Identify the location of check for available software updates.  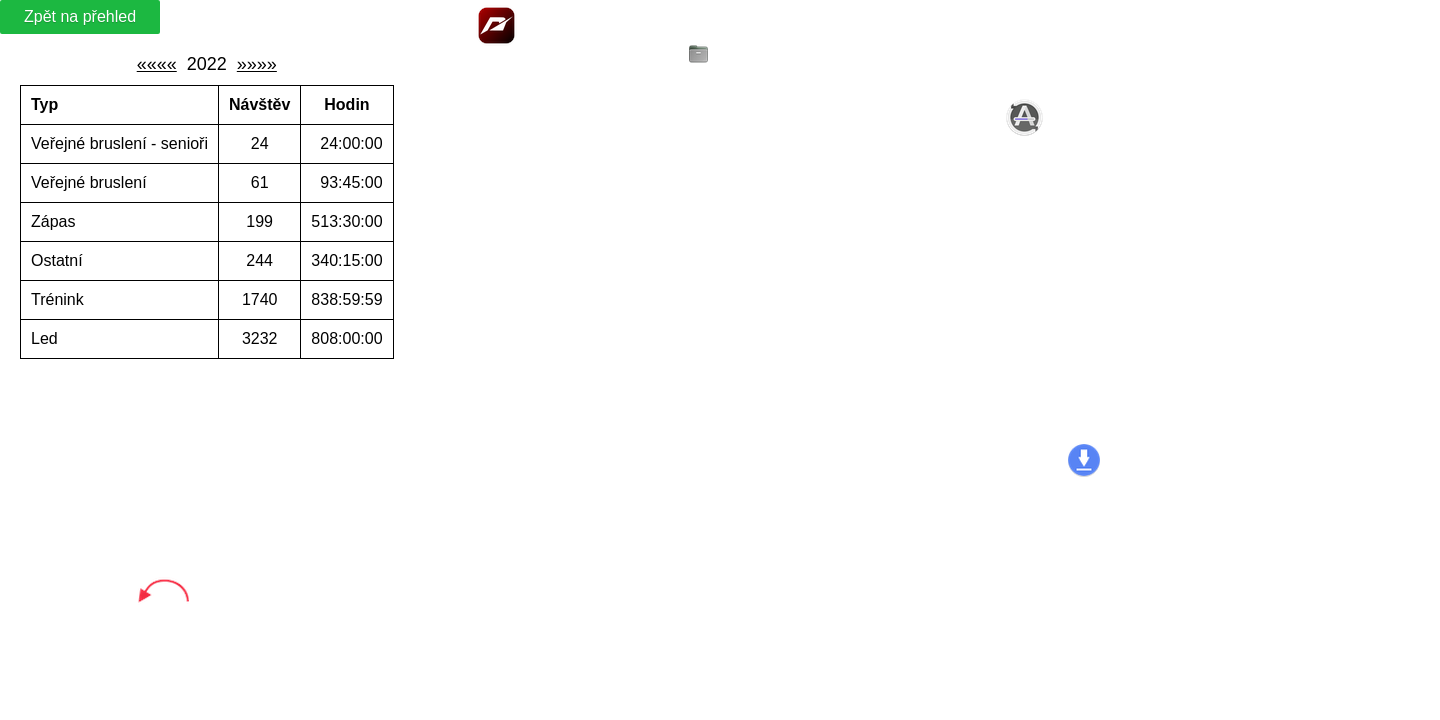
(1024, 117).